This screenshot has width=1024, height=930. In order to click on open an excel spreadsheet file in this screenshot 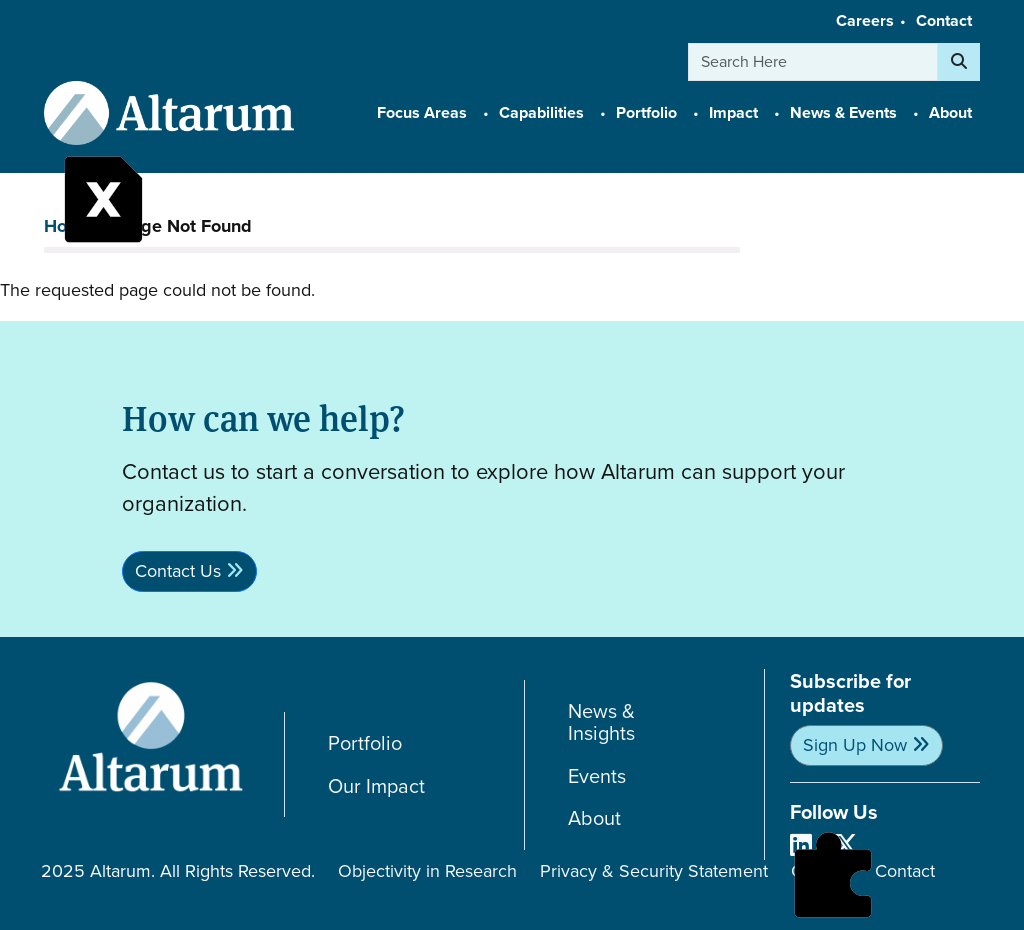, I will do `click(103, 199)`.